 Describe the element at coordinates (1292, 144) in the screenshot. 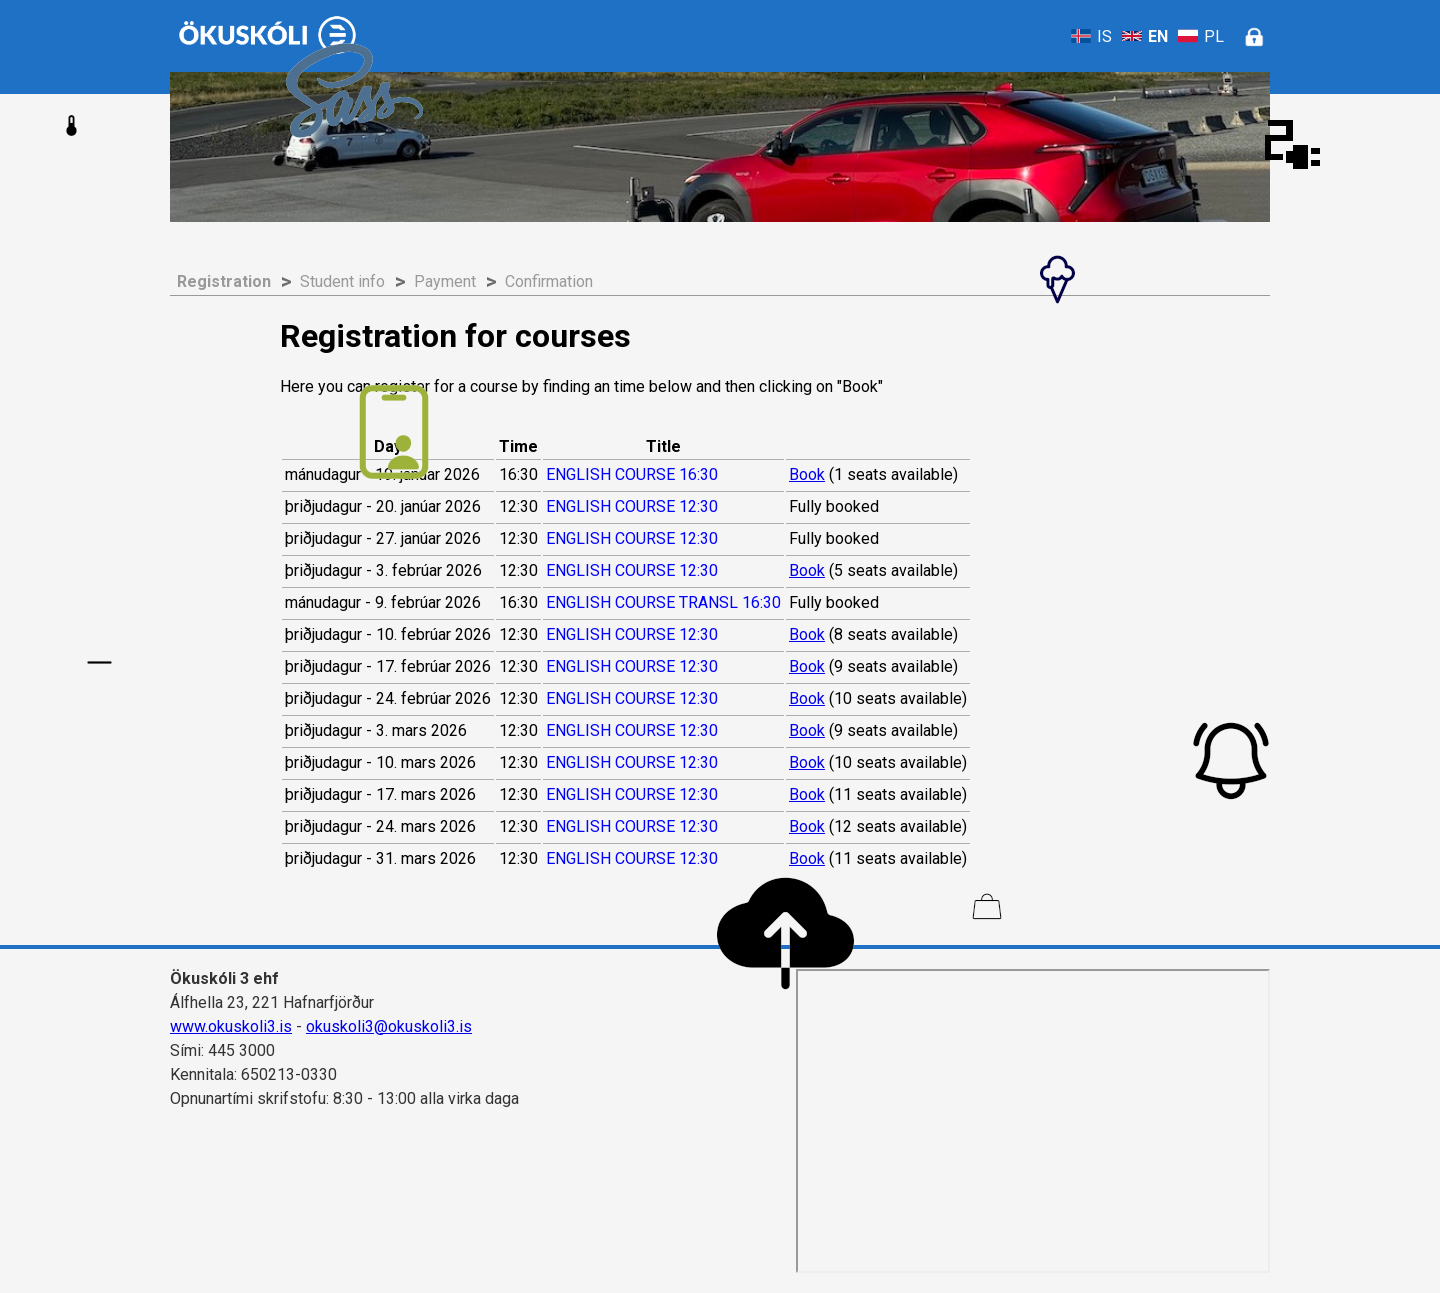

I see `find nearby electrical services or charging stations` at that location.